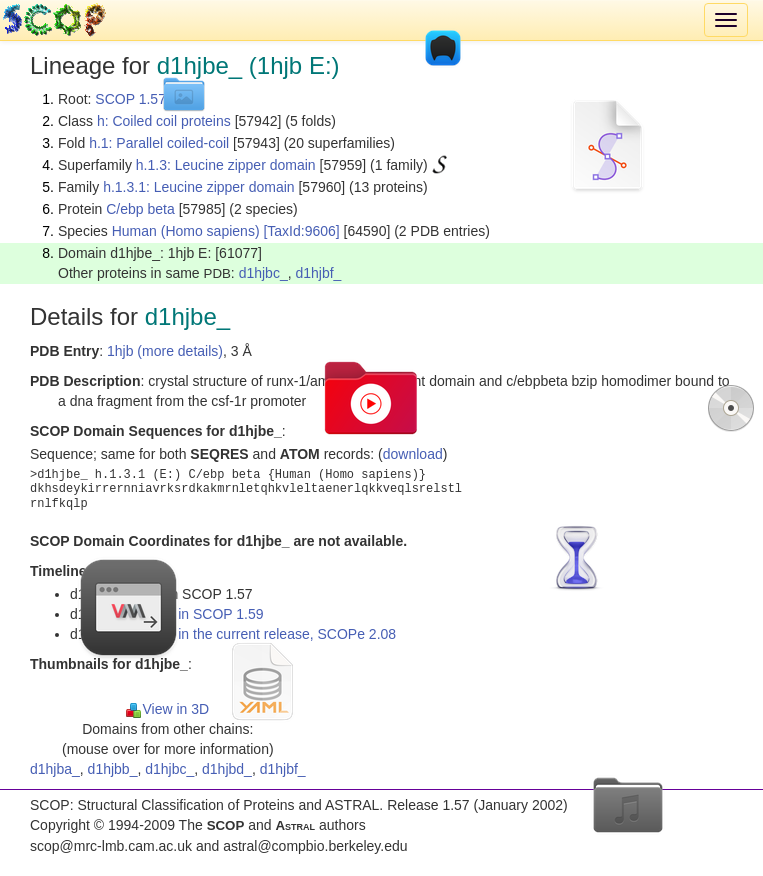 The height and width of the screenshot is (876, 763). Describe the element at coordinates (184, 94) in the screenshot. I see `open your pictures folder` at that location.